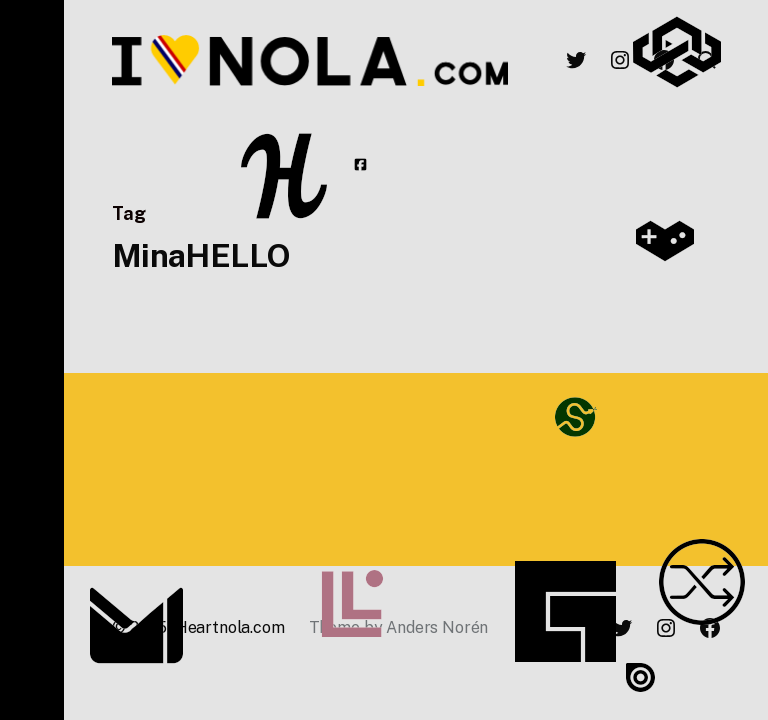  I want to click on share to facebook, so click(360, 164).